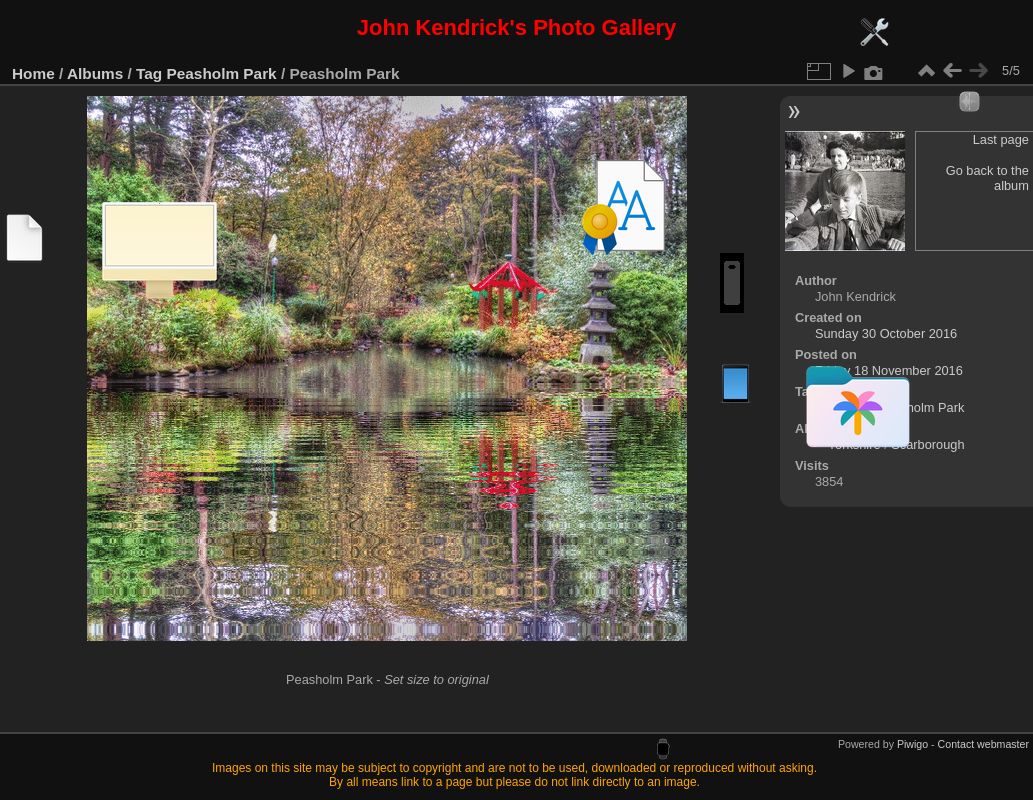 Image resolution: width=1033 pixels, height=800 pixels. Describe the element at coordinates (630, 205) in the screenshot. I see `a certified or premium font file` at that location.